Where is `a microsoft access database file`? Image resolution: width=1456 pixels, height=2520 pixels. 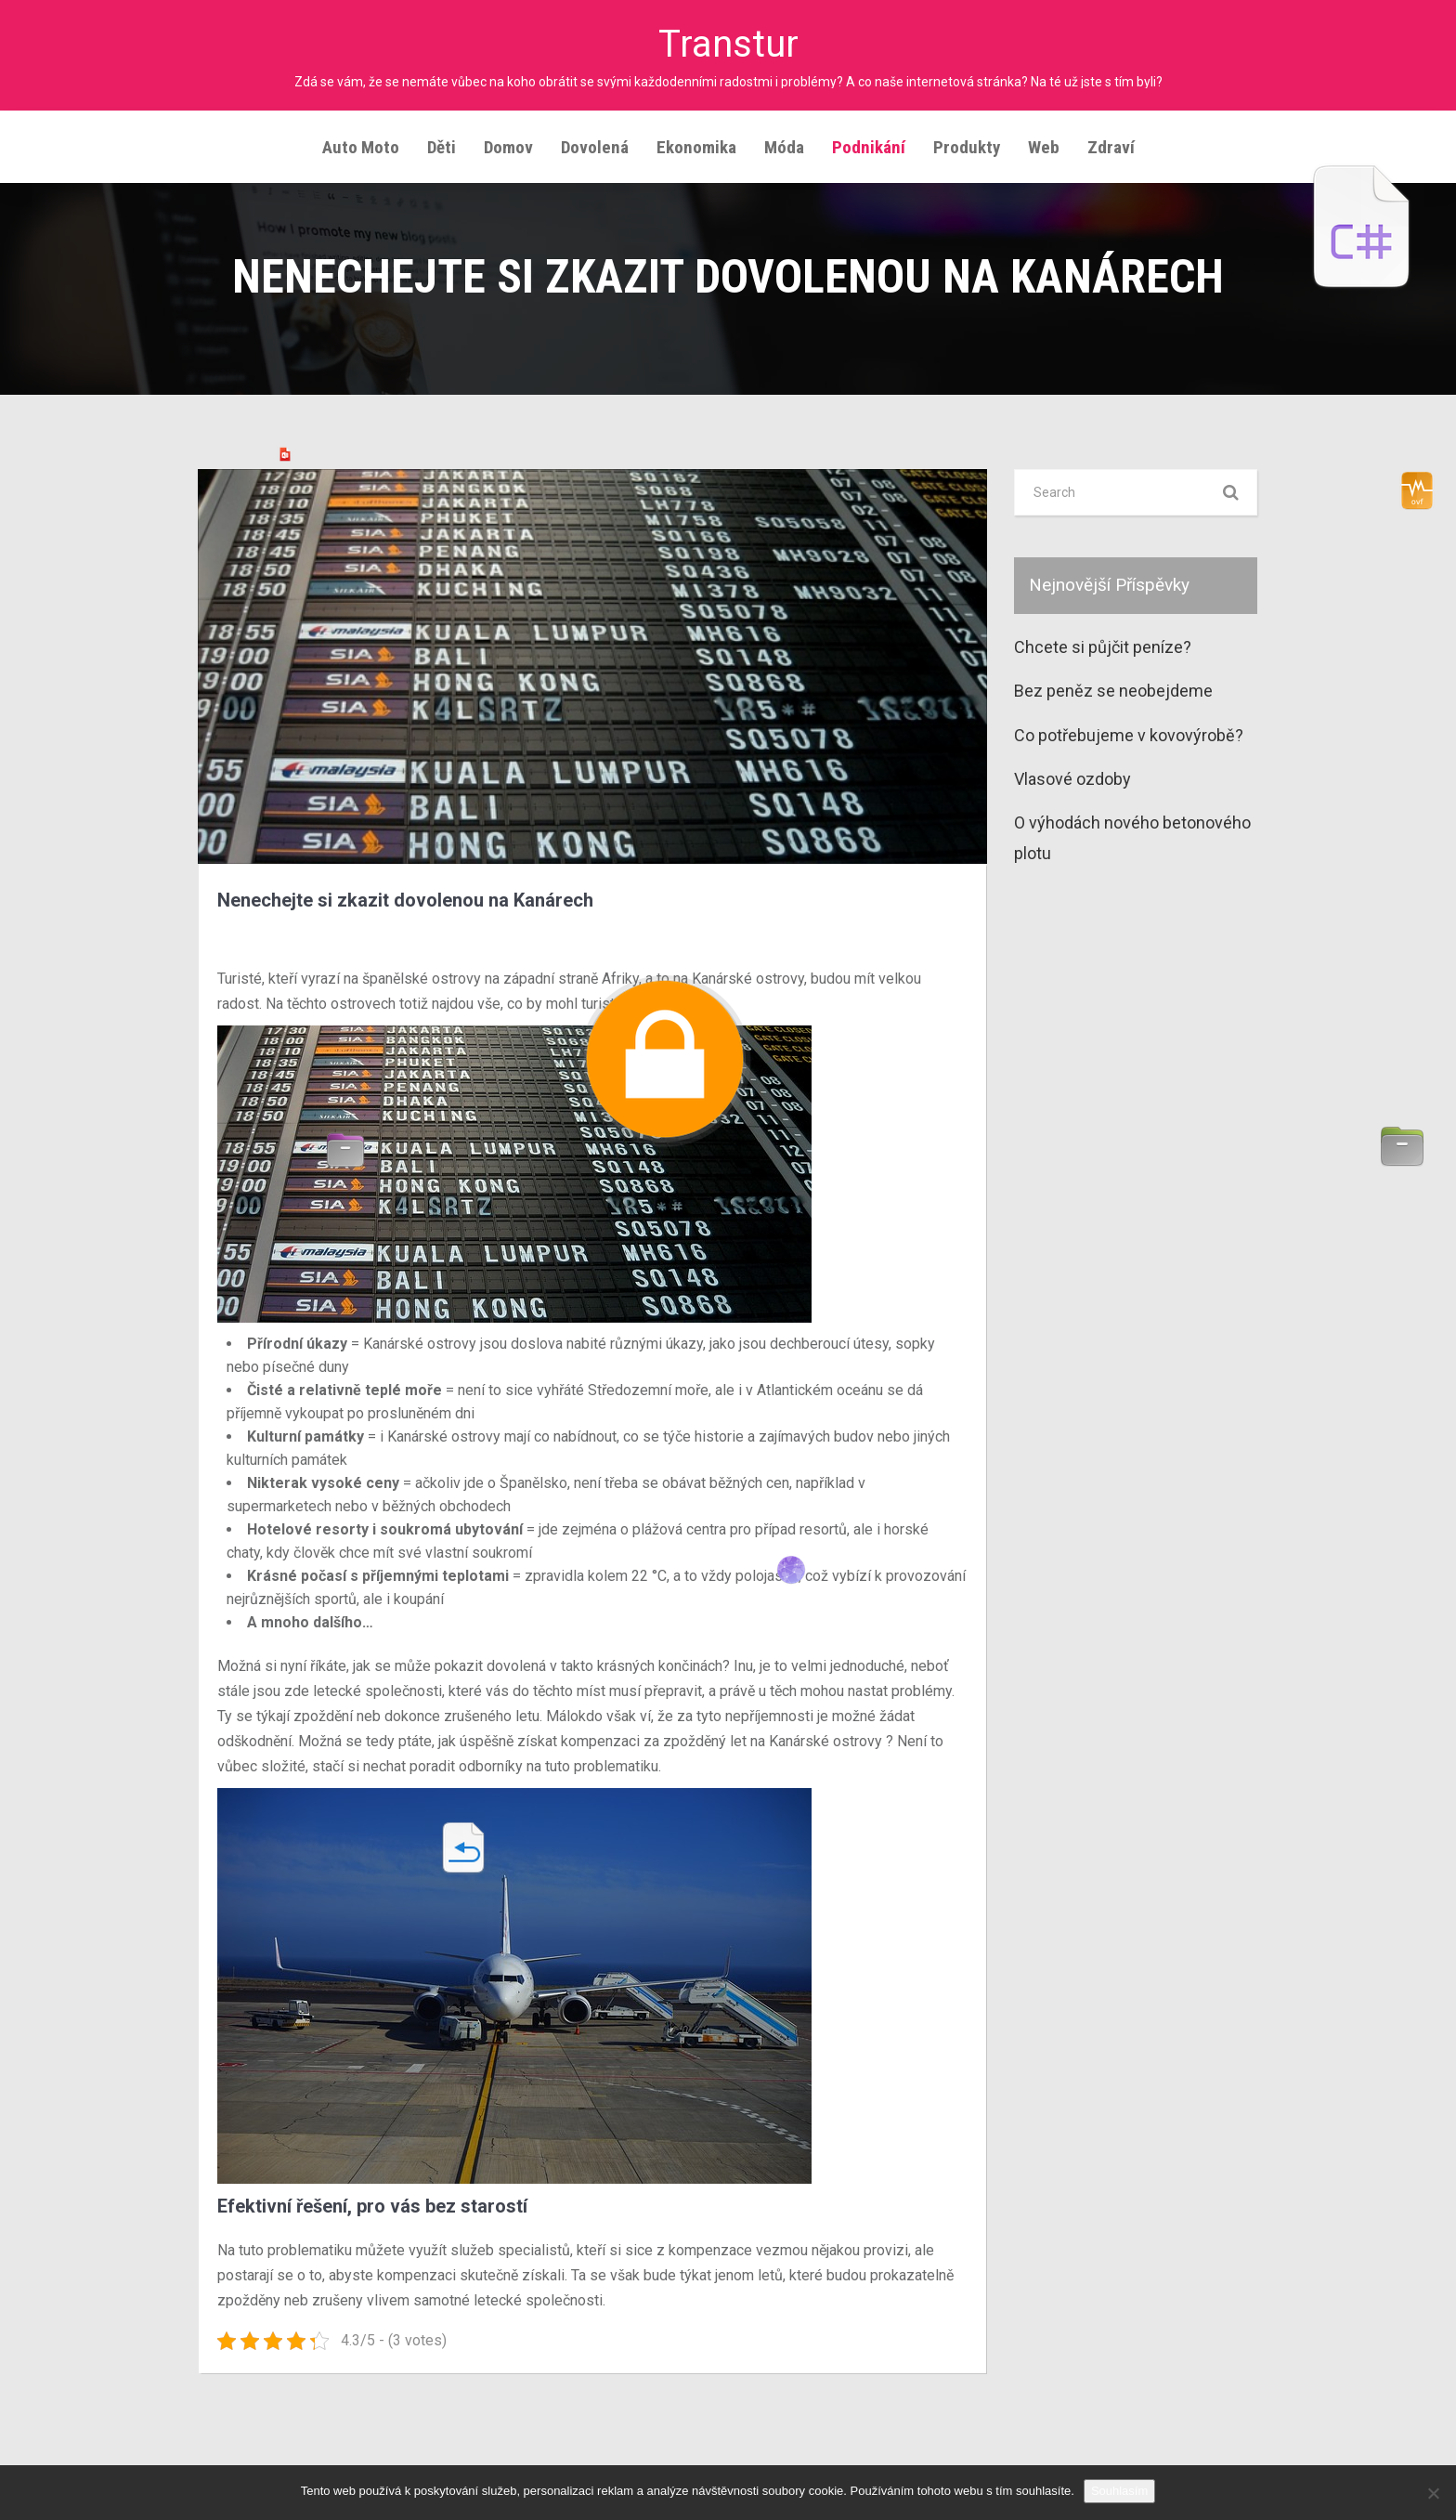 a microsoft access database file is located at coordinates (285, 454).